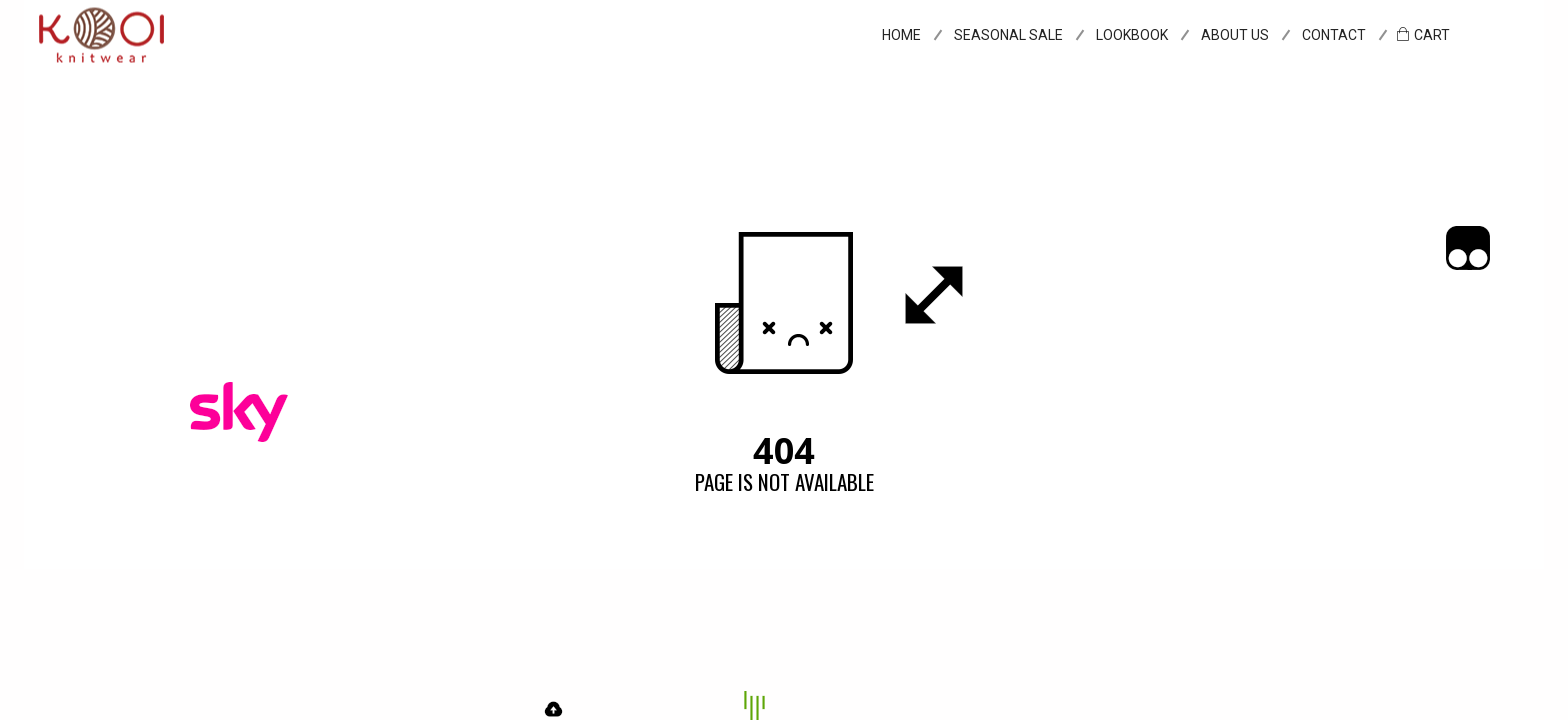  Describe the element at coordinates (934, 295) in the screenshot. I see `expand content to fullscreen` at that location.